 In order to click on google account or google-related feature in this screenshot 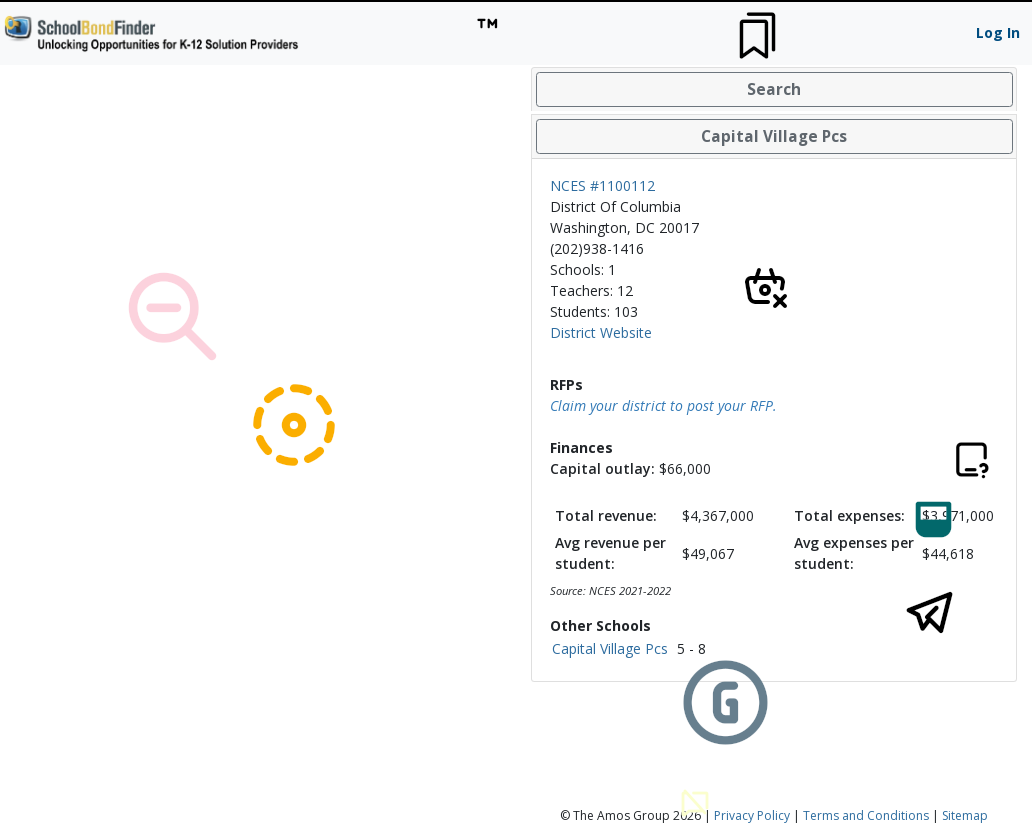, I will do `click(725, 702)`.